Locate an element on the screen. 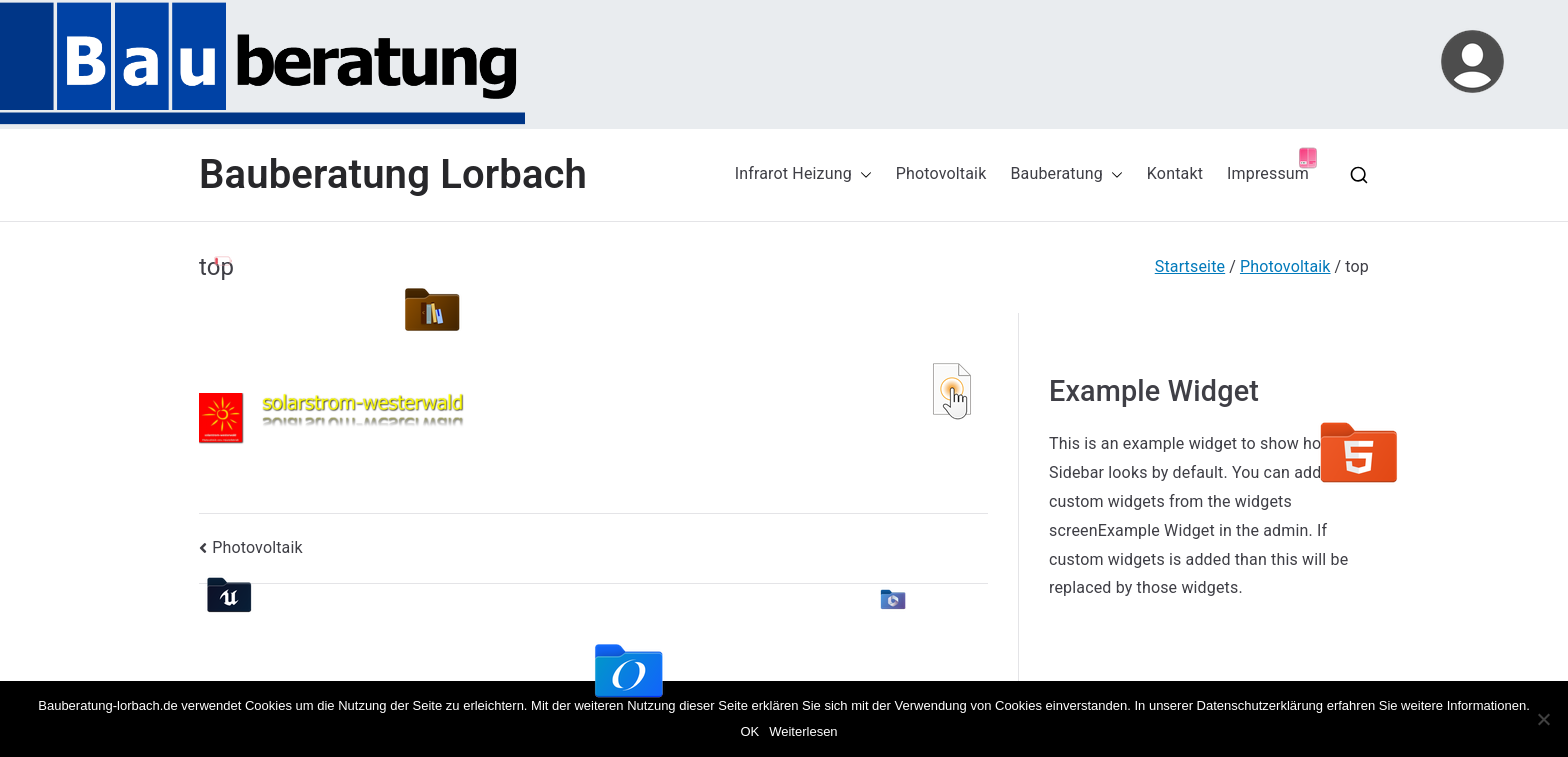 This screenshot has width=1568, height=757. view your user profile is located at coordinates (1472, 61).